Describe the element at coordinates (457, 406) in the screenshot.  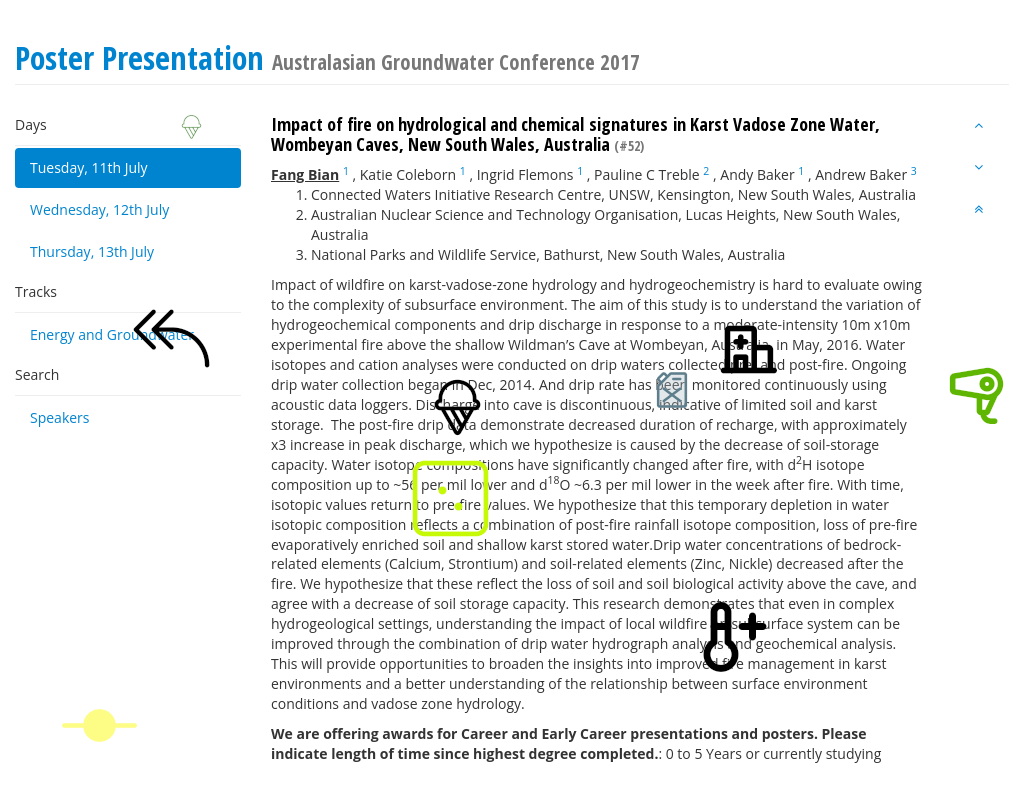
I see `browse desserts or sweet treats` at that location.